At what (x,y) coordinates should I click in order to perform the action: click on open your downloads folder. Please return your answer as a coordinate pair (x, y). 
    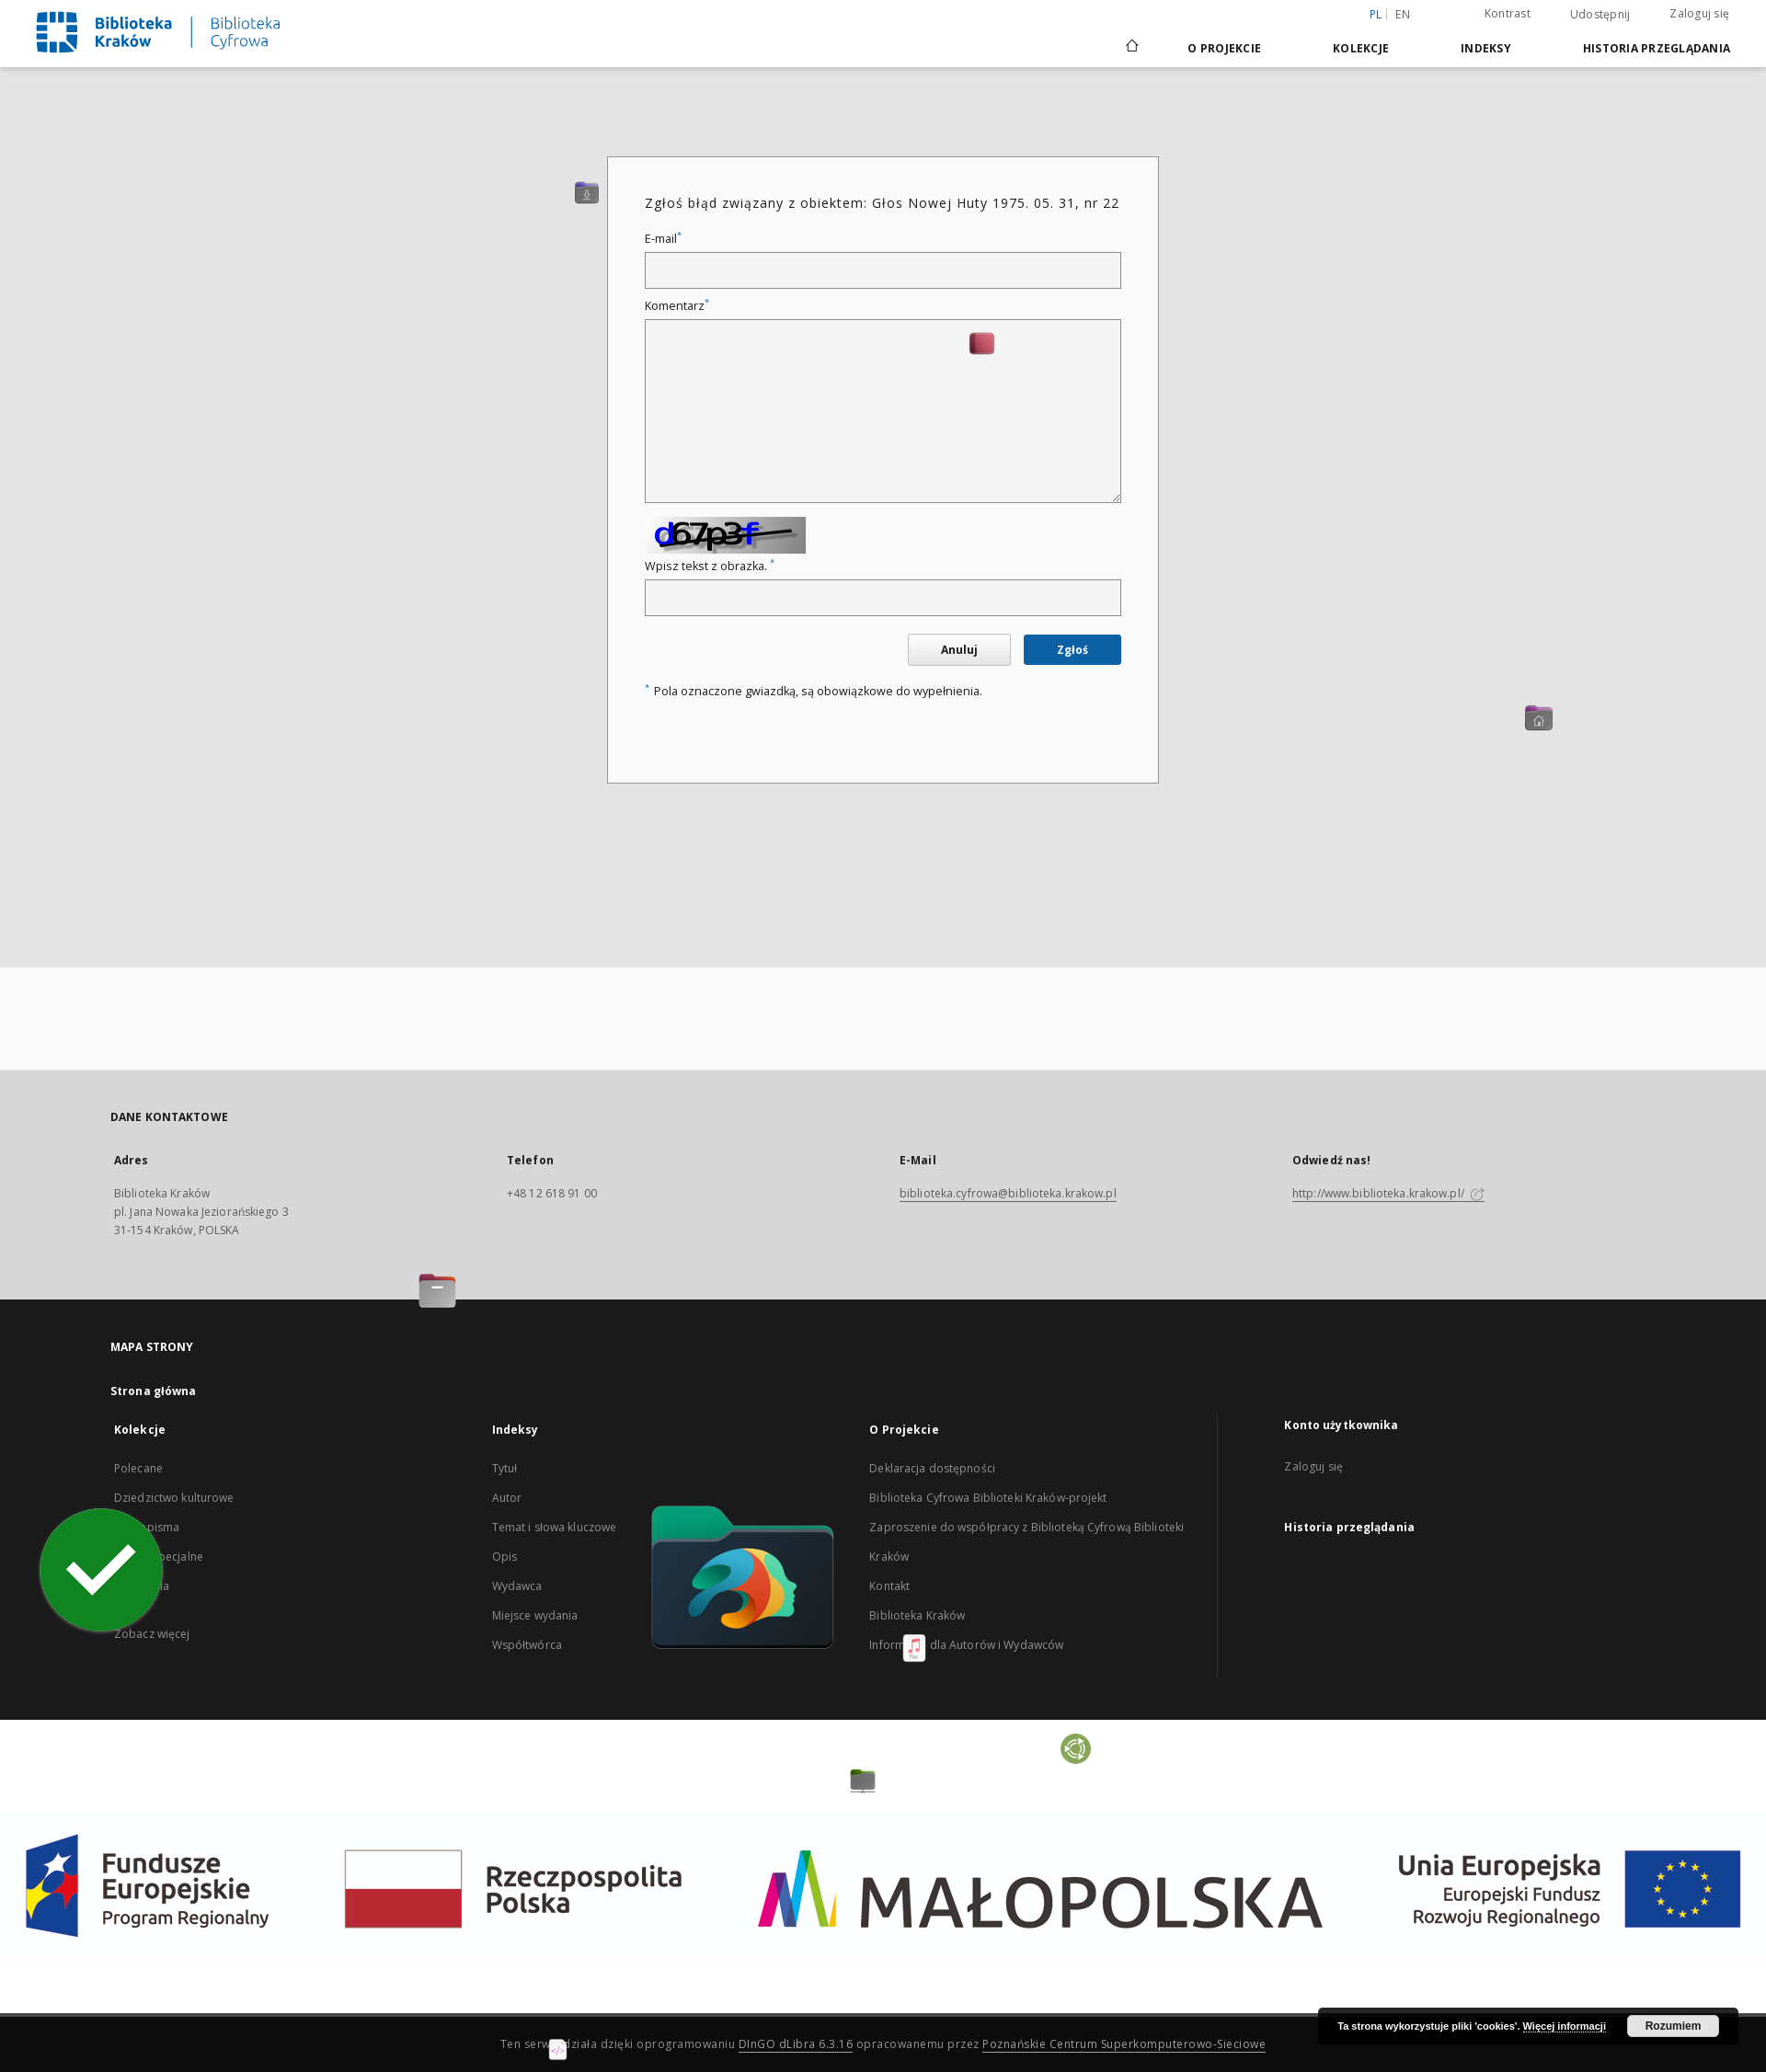
    Looking at the image, I should click on (587, 192).